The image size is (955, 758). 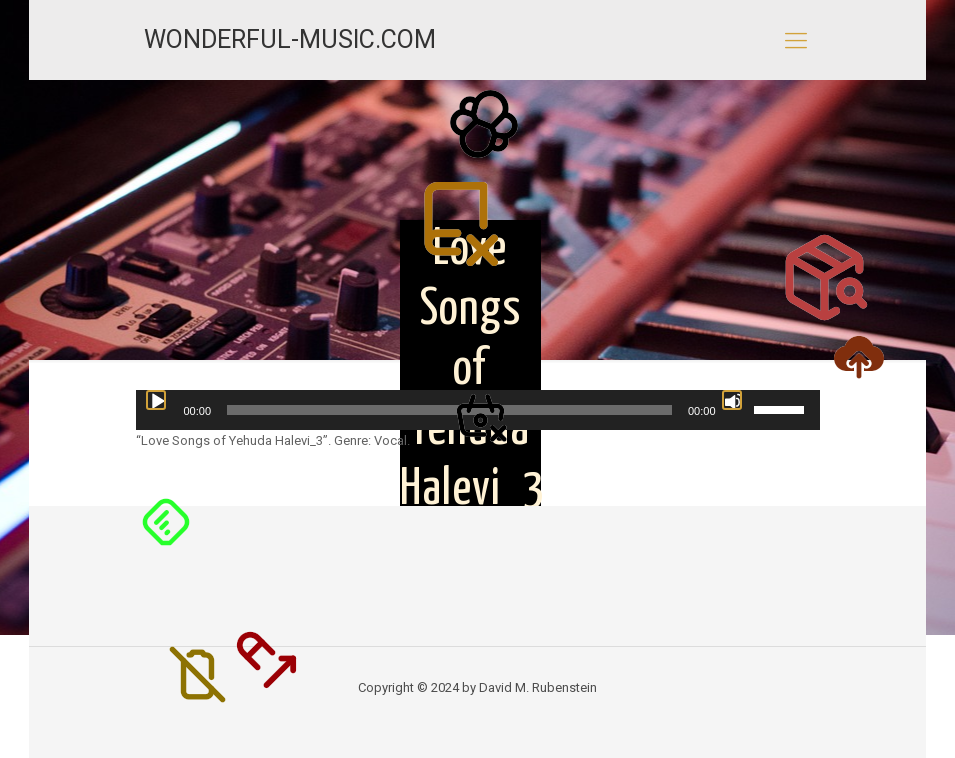 I want to click on battery unavailable or disabled, so click(x=197, y=674).